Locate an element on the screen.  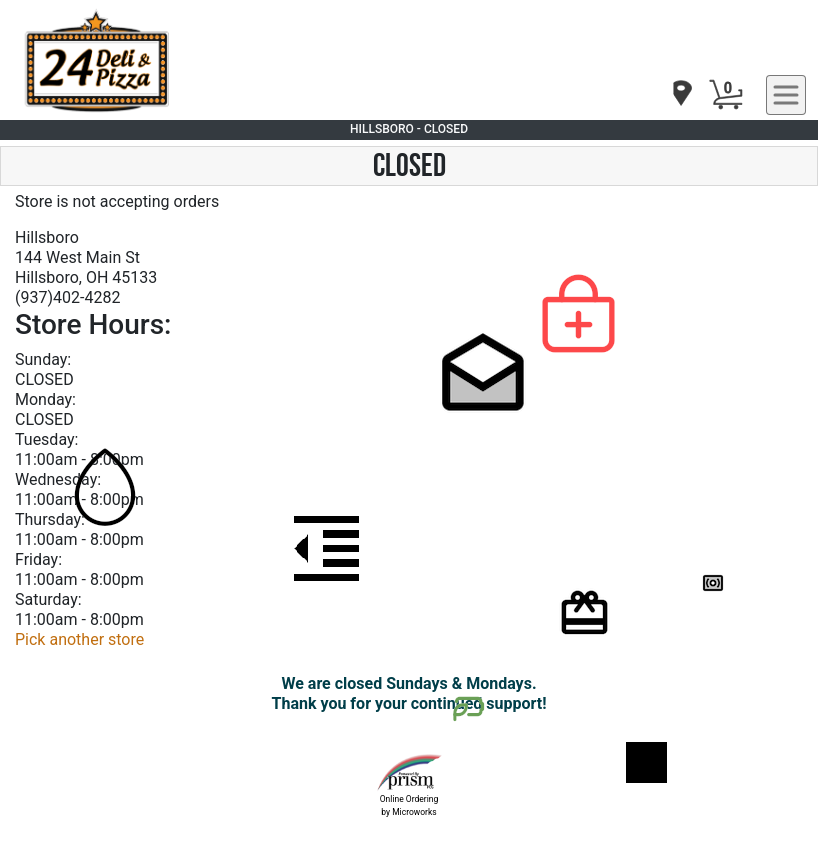
enable battery saver or eco mode is located at coordinates (469, 706).